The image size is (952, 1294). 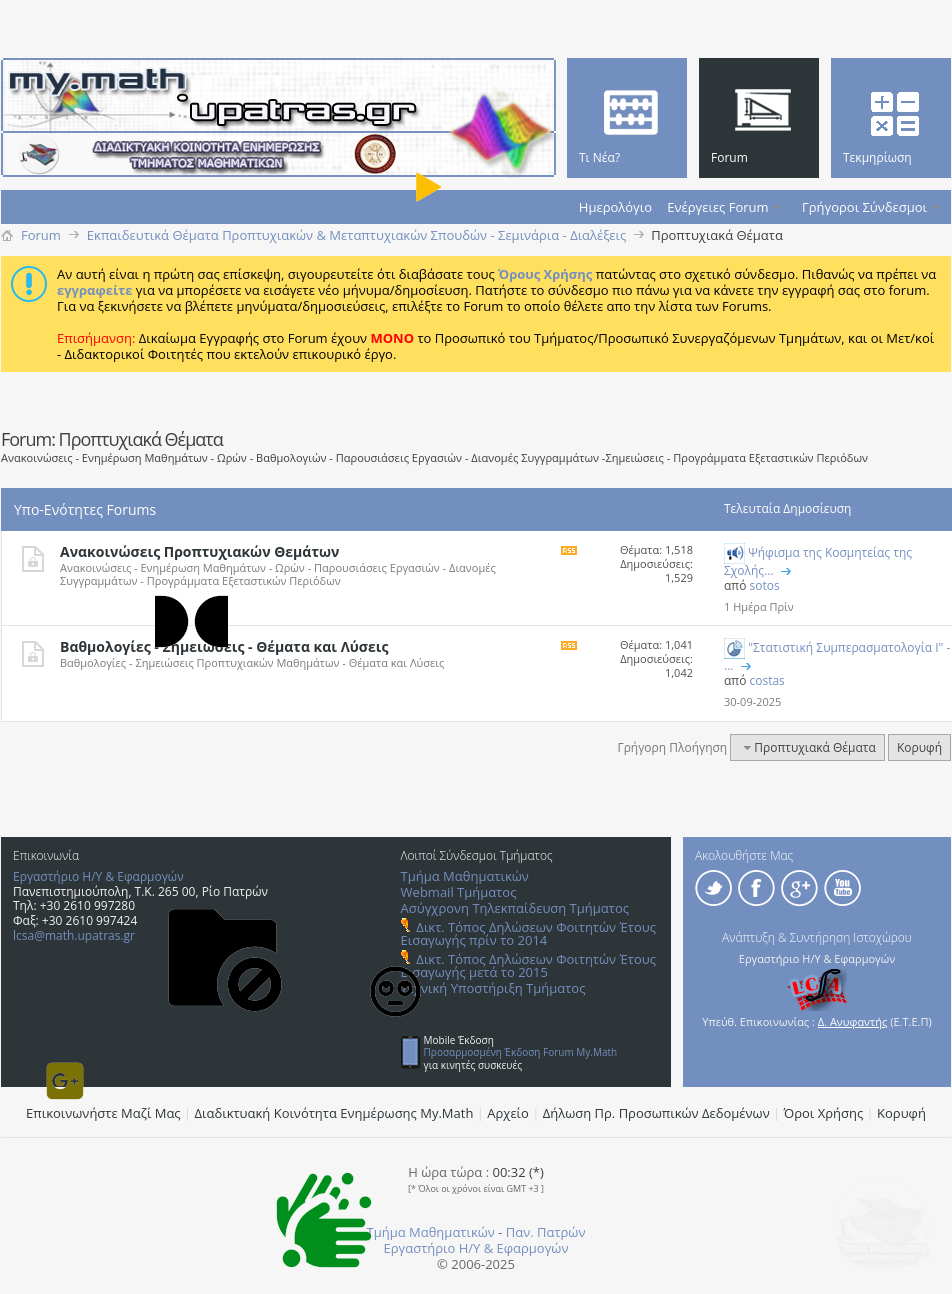 I want to click on google+ social media link, so click(x=65, y=1081).